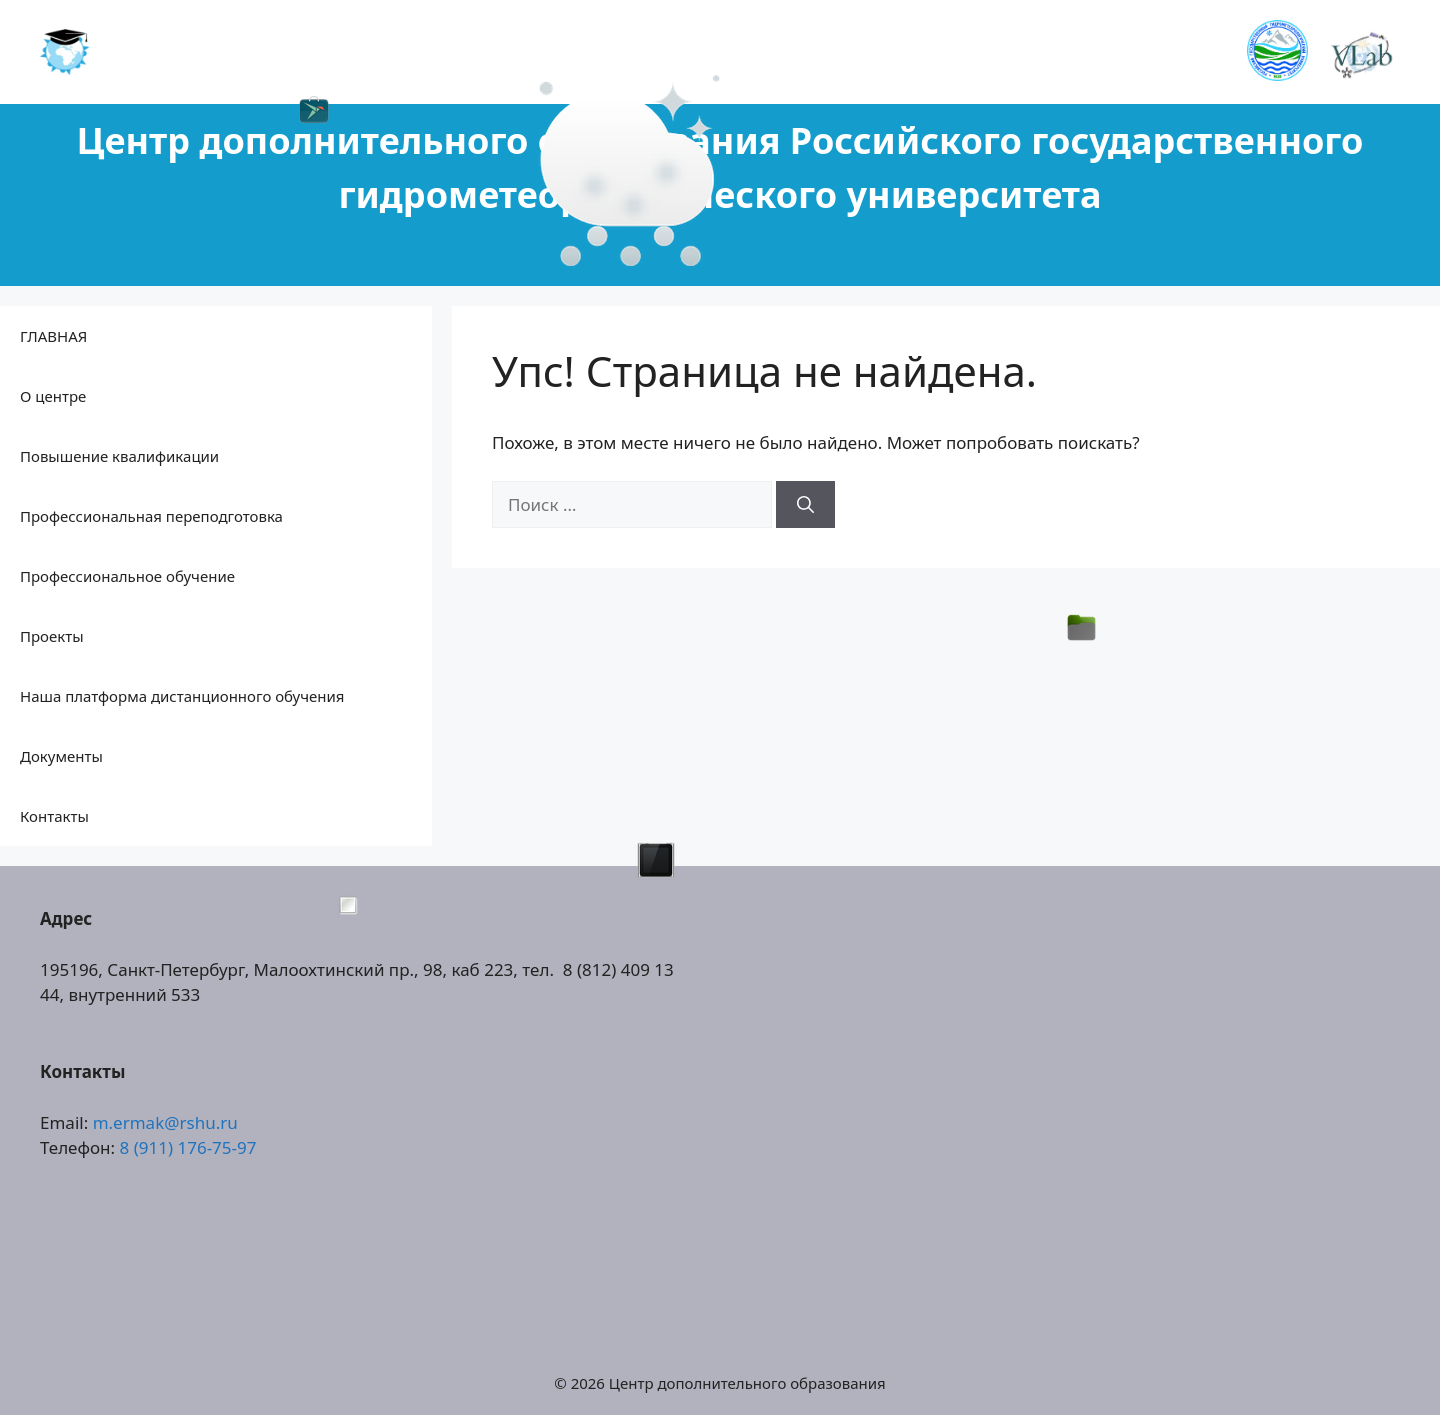 This screenshot has height=1415, width=1440. I want to click on open the snap store to browse and install apps, so click(314, 111).